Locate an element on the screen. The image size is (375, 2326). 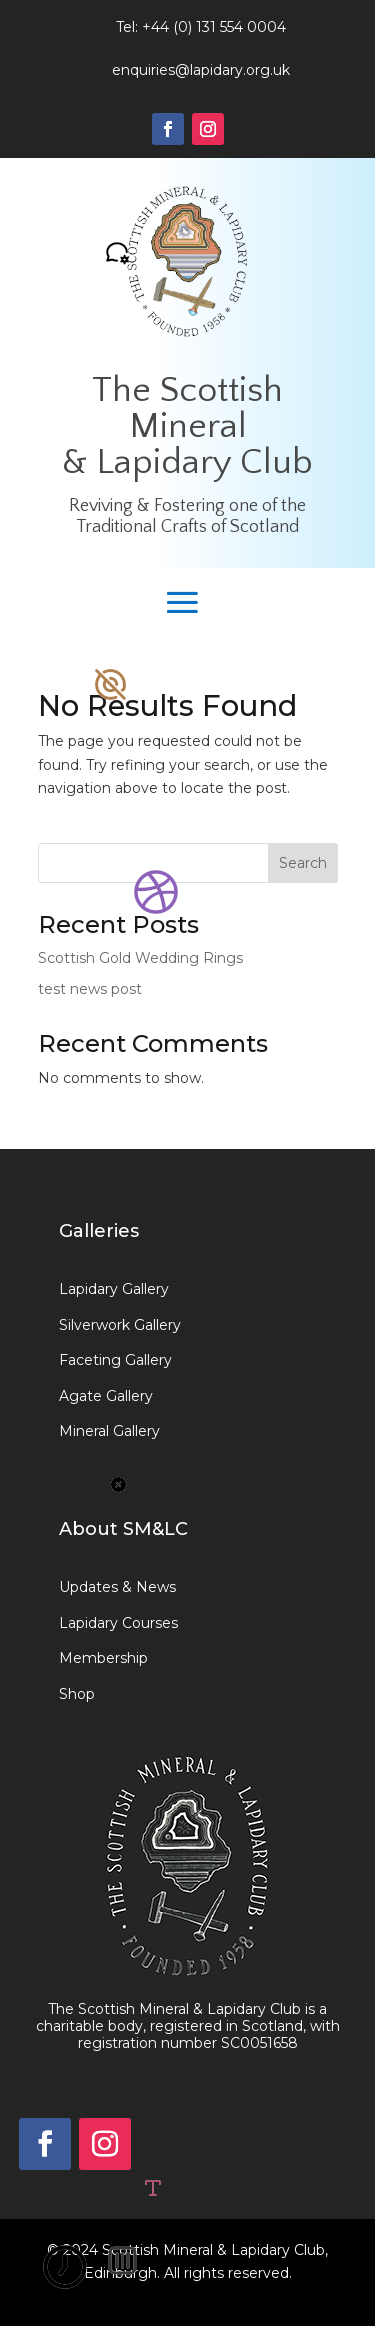
visit dribbble profile or portfolio is located at coordinates (156, 892).